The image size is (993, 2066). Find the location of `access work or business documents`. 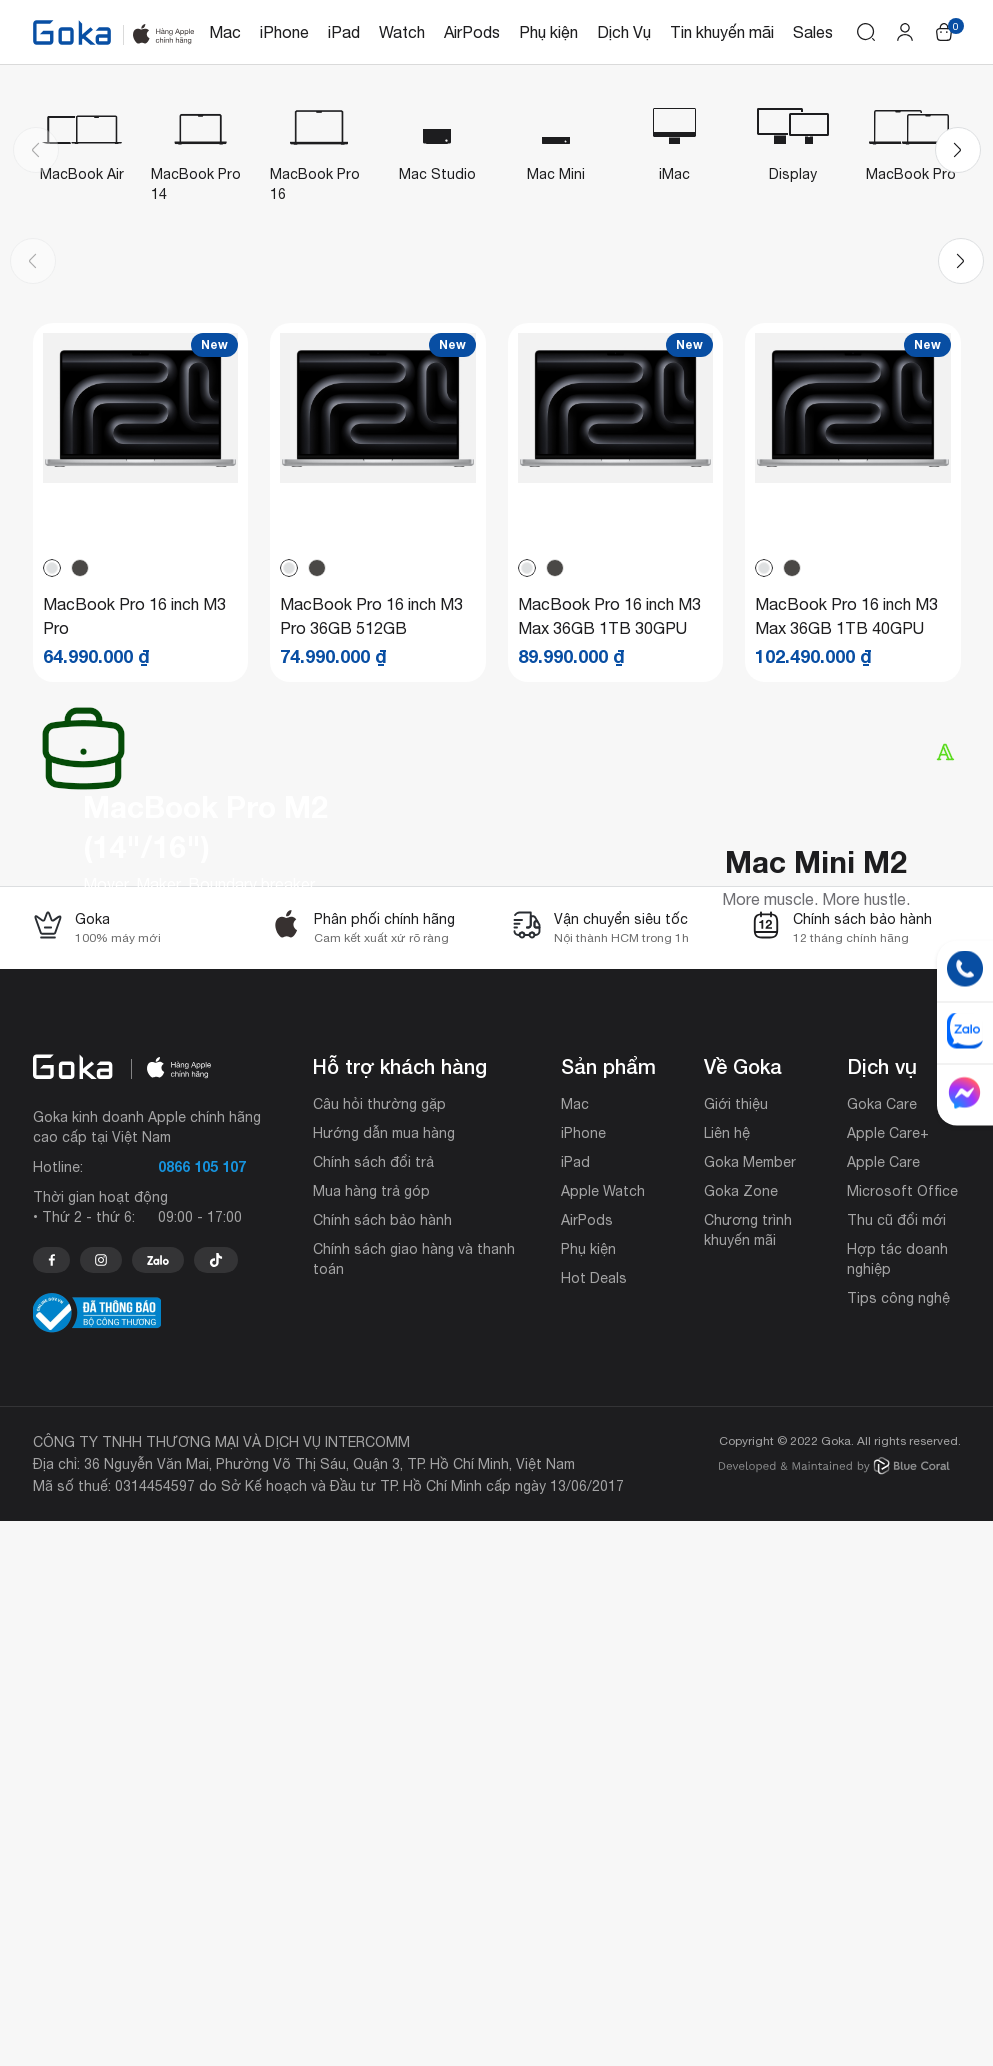

access work or business documents is located at coordinates (83, 748).